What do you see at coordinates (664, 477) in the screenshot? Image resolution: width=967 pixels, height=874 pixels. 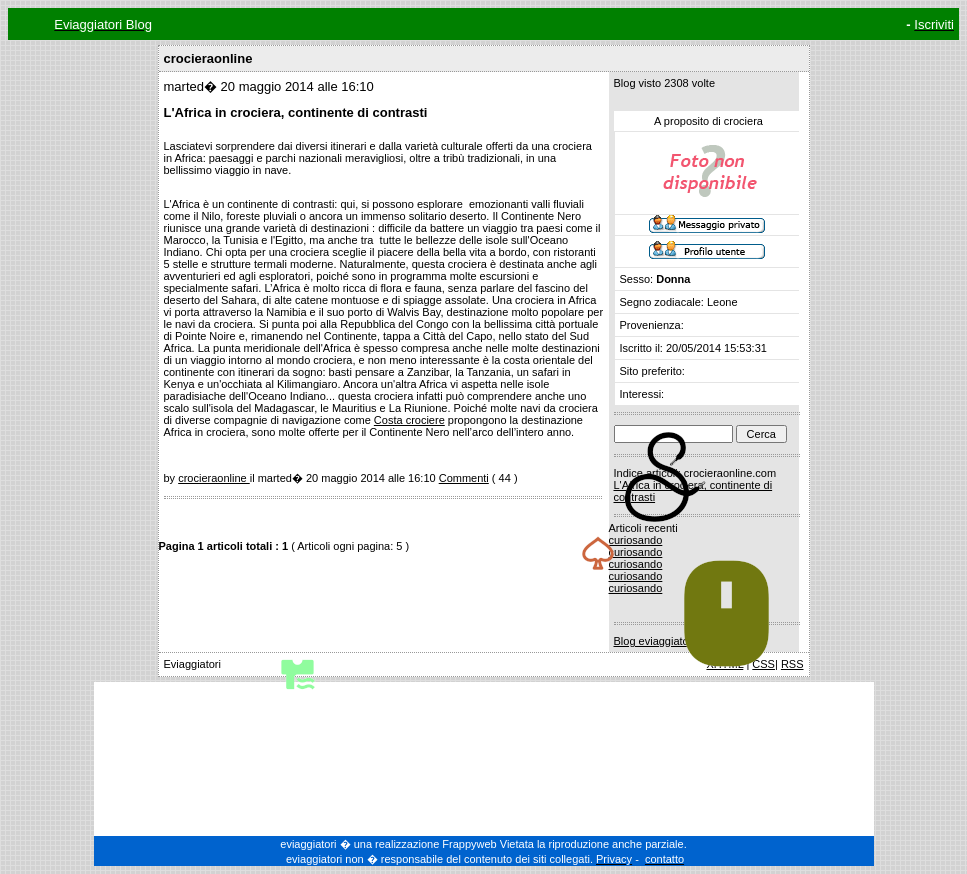 I see `shoelace web components library logo` at bounding box center [664, 477].